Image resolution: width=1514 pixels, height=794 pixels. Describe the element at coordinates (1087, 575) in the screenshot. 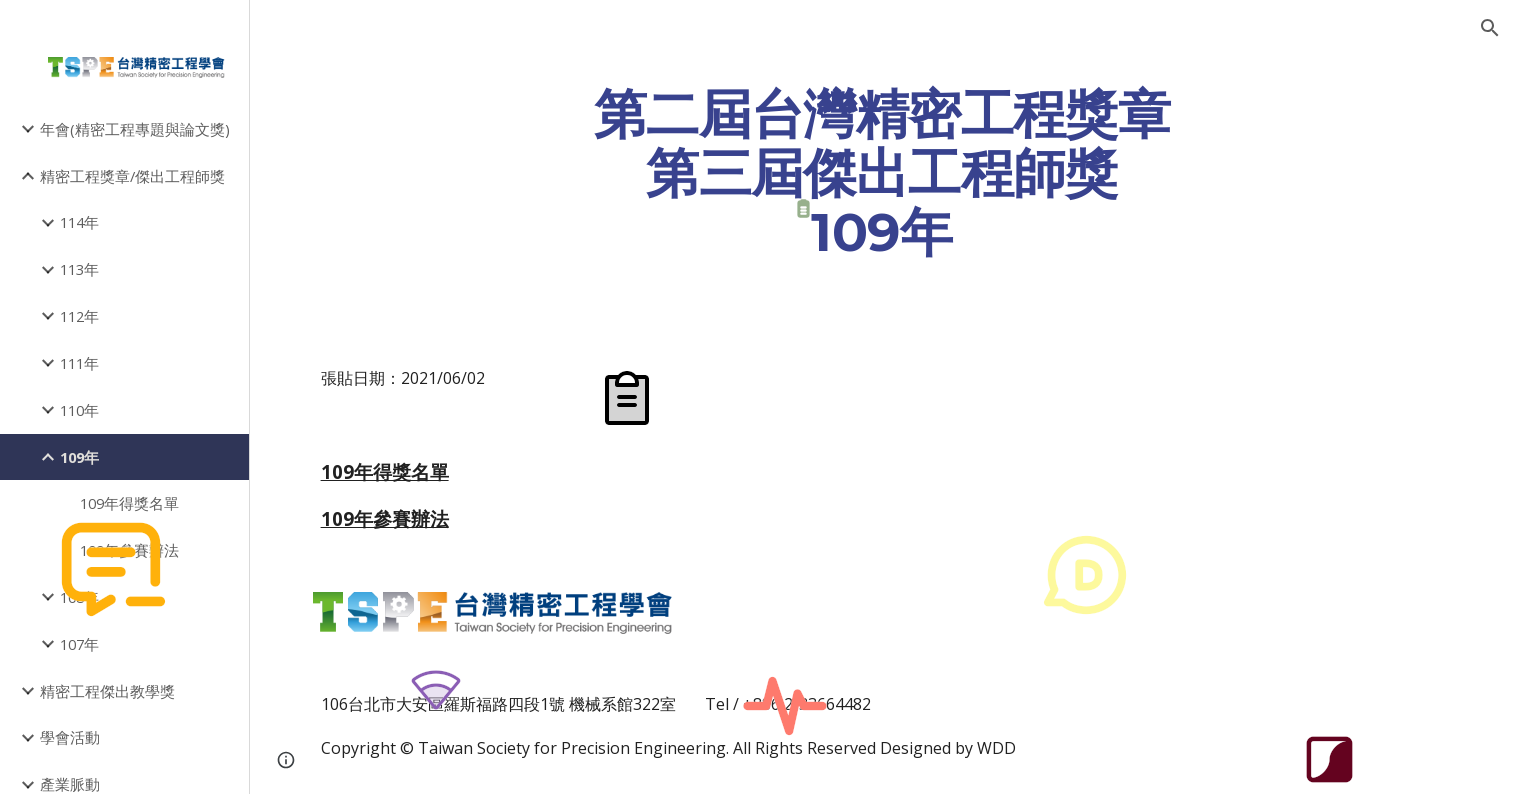

I see `disqus commenting platform logo` at that location.